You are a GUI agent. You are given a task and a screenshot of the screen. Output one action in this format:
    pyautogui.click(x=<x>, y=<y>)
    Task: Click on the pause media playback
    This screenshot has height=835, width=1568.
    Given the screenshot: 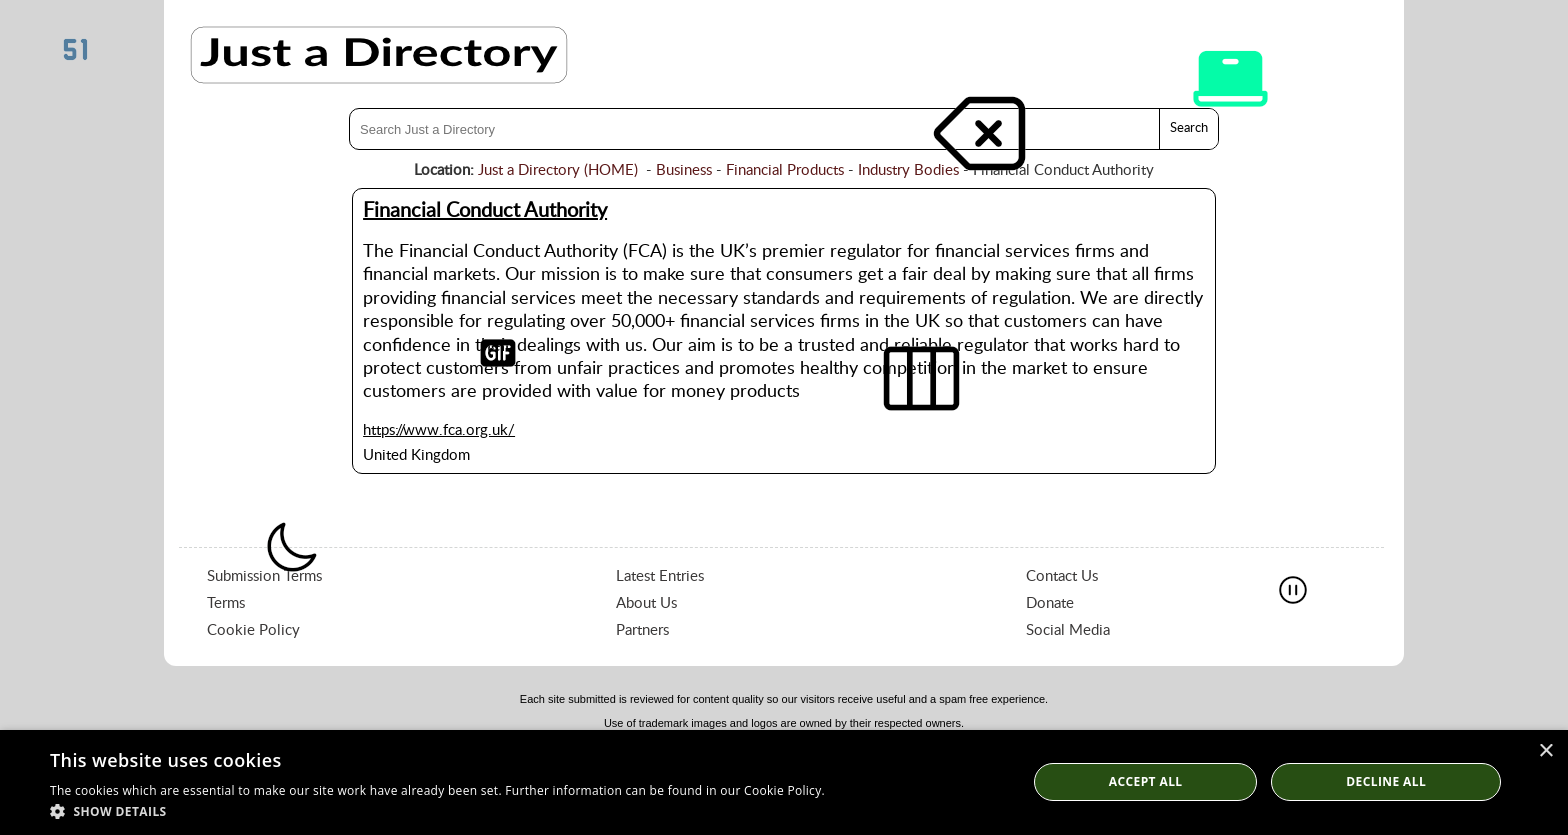 What is the action you would take?
    pyautogui.click(x=1293, y=590)
    